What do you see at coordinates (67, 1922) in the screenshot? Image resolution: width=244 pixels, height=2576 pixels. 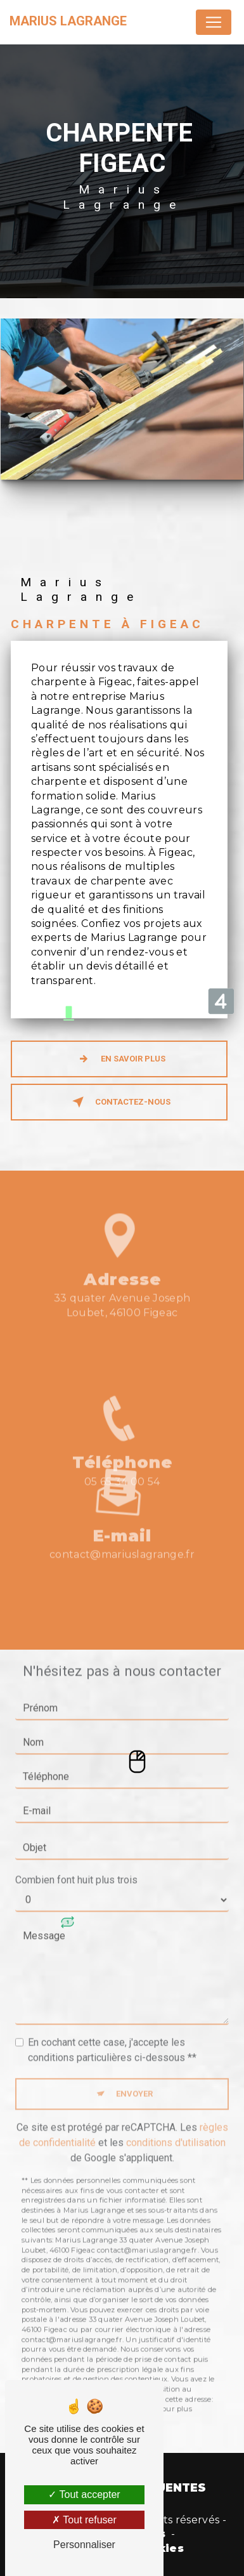 I see `repeat the current track once` at bounding box center [67, 1922].